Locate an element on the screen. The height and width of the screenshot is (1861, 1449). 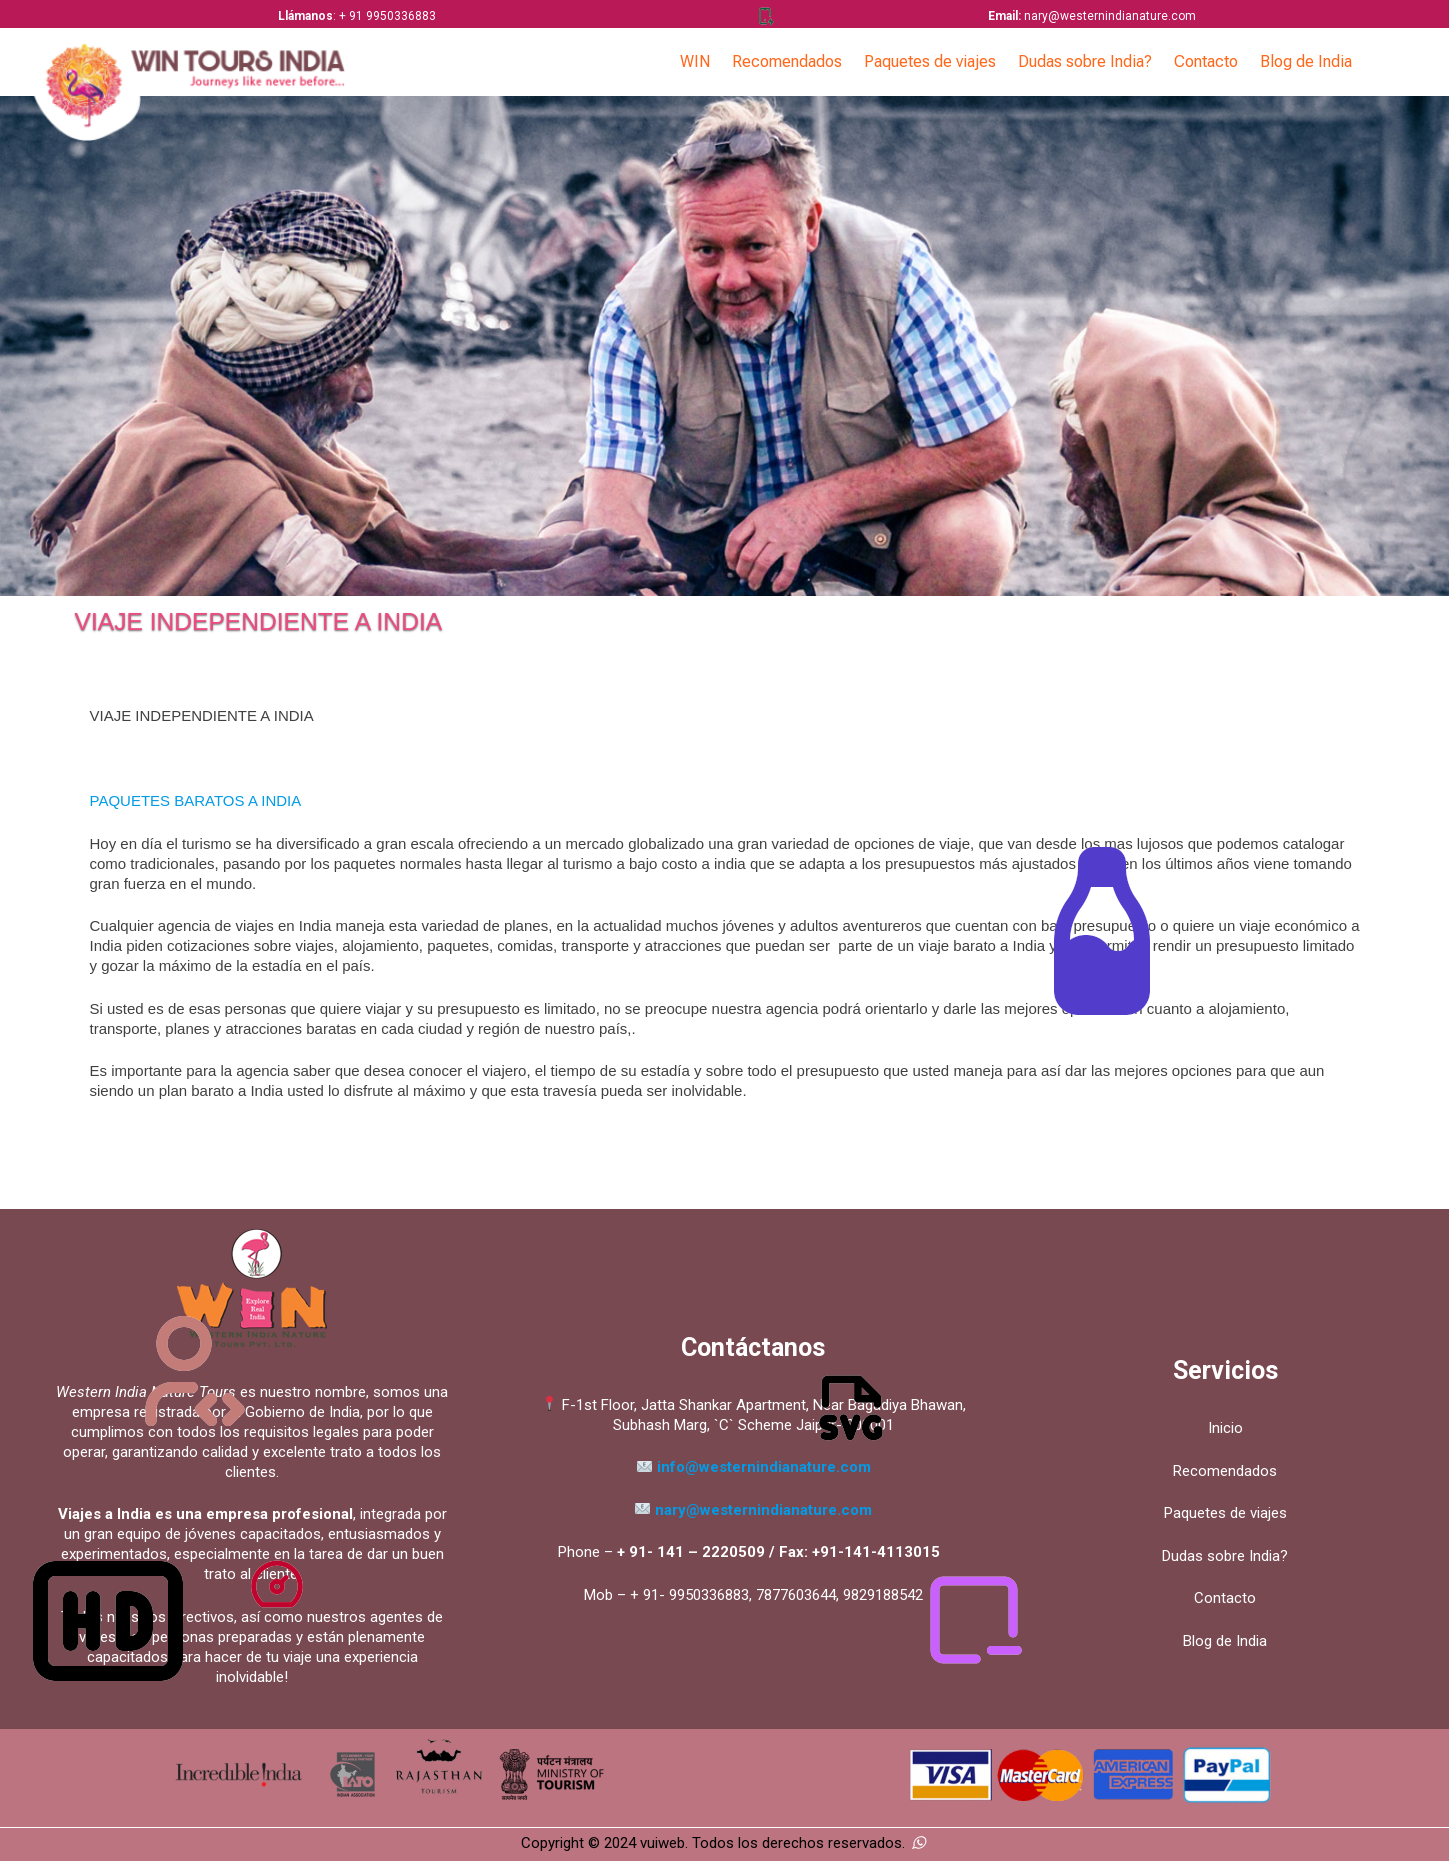
remove an item from a list is located at coordinates (974, 1620).